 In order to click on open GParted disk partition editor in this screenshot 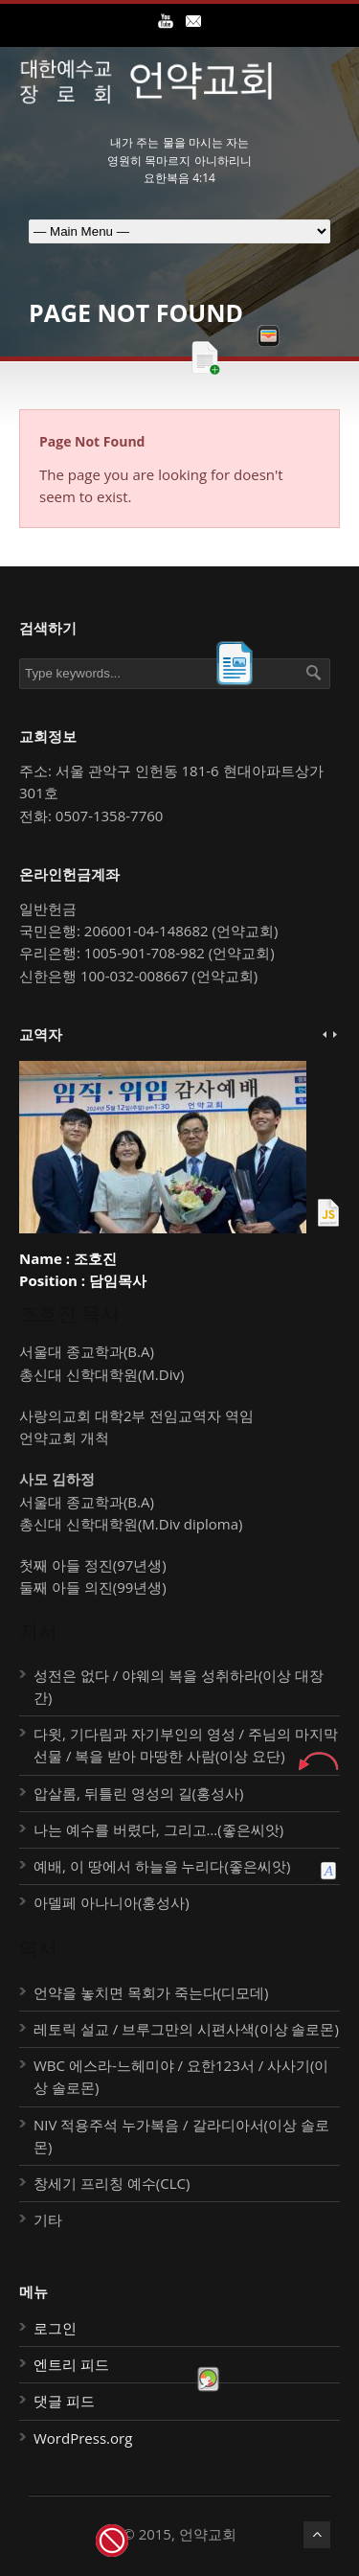, I will do `click(208, 2379)`.